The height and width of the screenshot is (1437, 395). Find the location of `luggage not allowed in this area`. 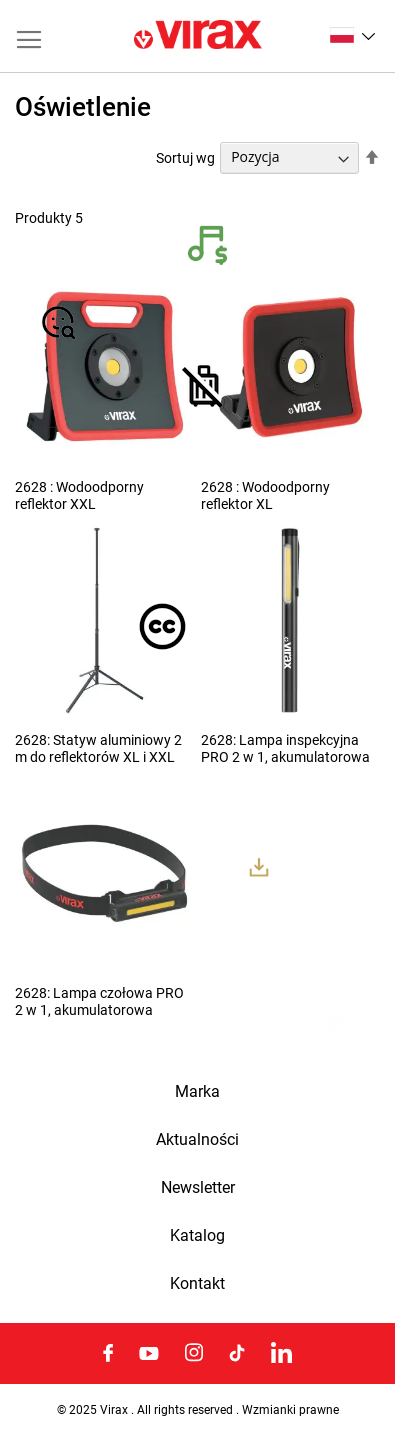

luggage not allowed in this area is located at coordinates (204, 386).